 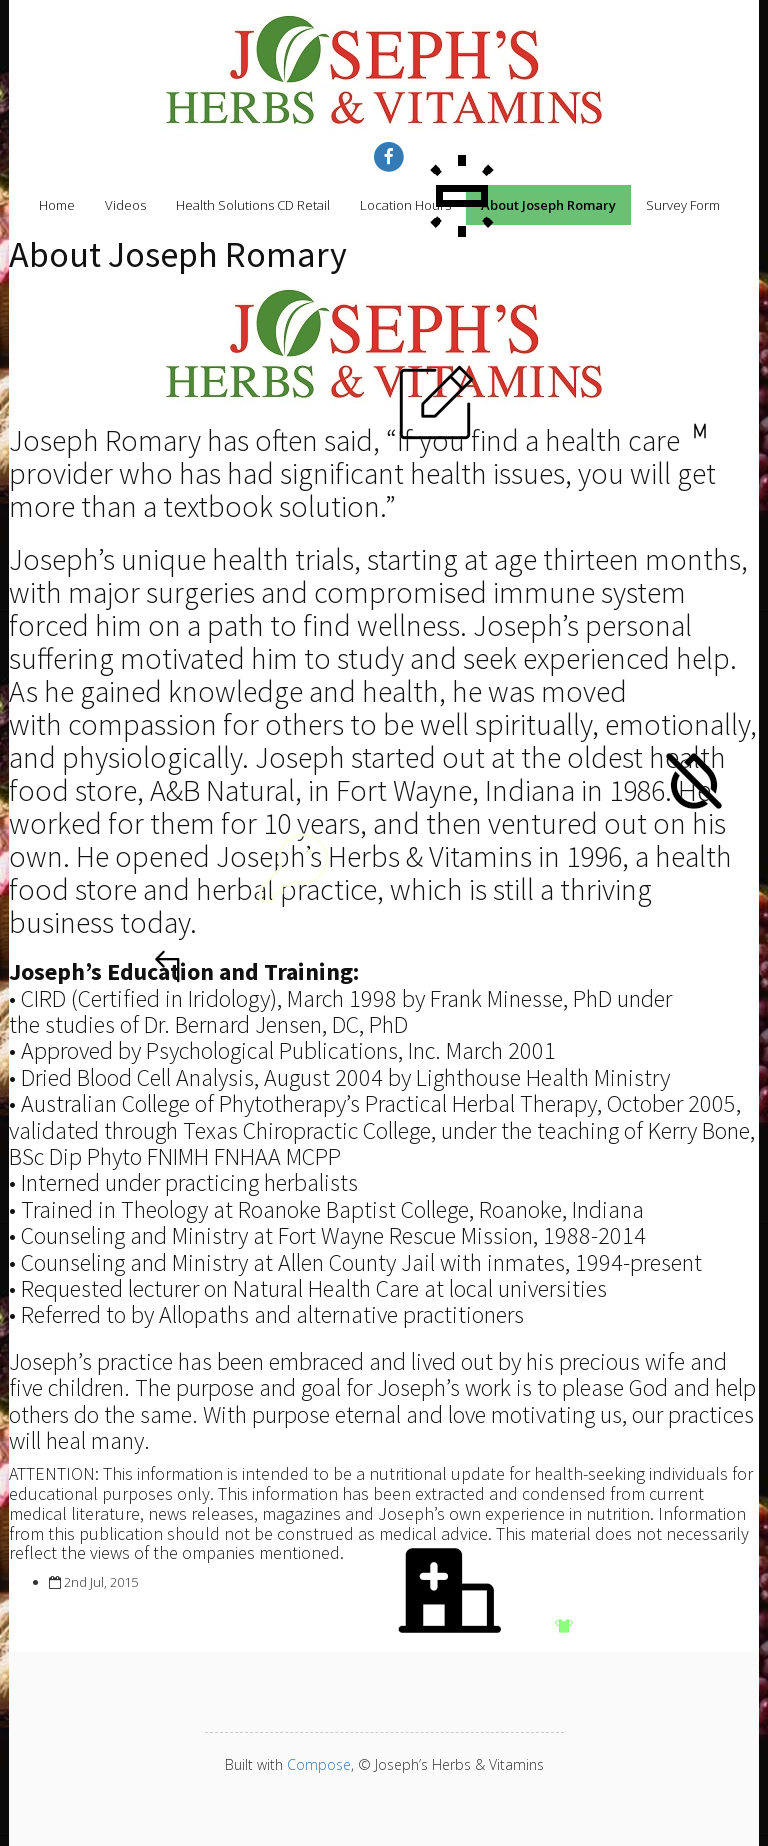 I want to click on disable water or liquid-related features, so click(x=694, y=781).